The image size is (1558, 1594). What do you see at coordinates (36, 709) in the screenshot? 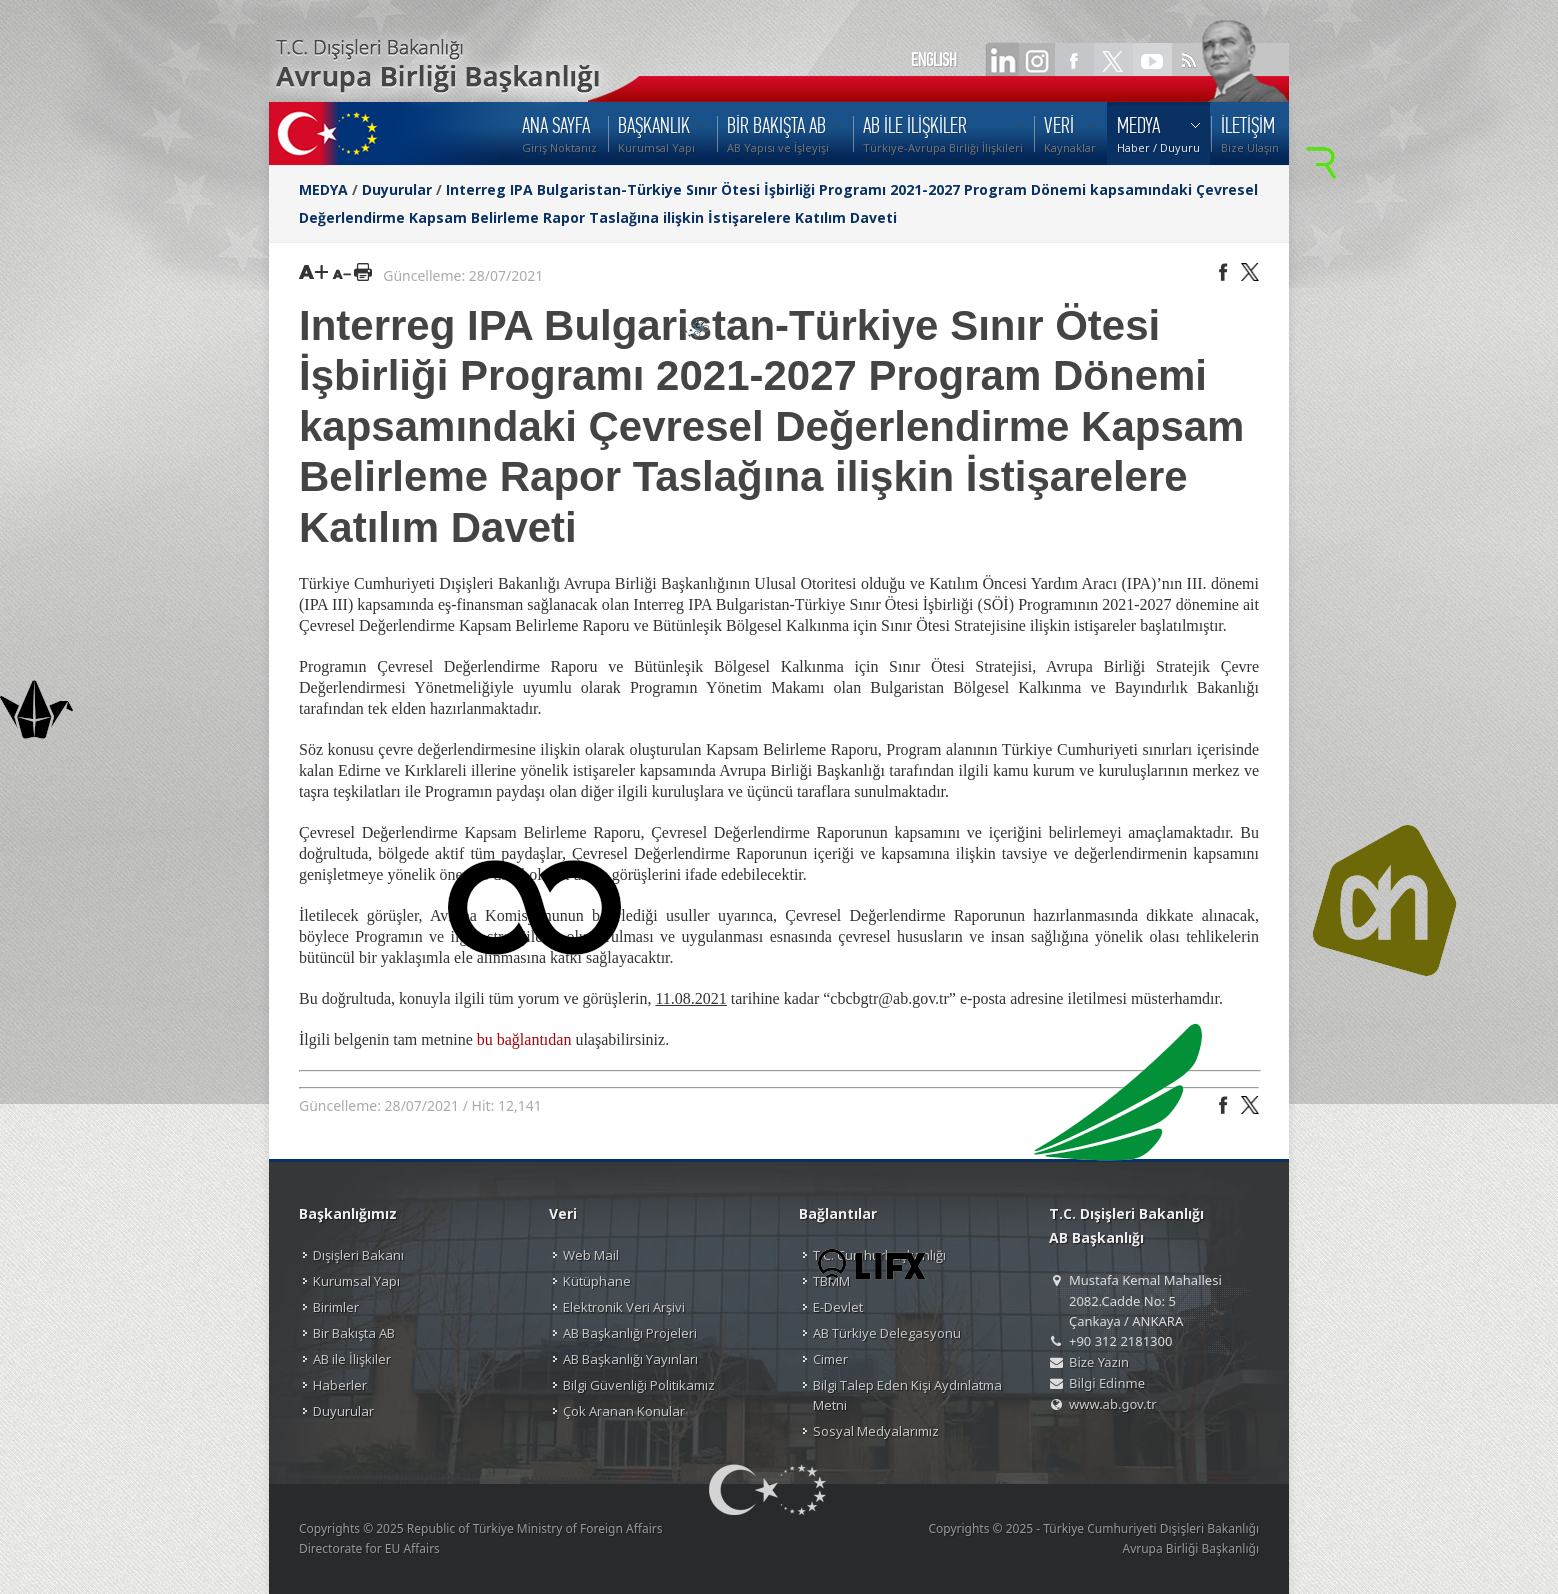
I see `open padlet app` at bounding box center [36, 709].